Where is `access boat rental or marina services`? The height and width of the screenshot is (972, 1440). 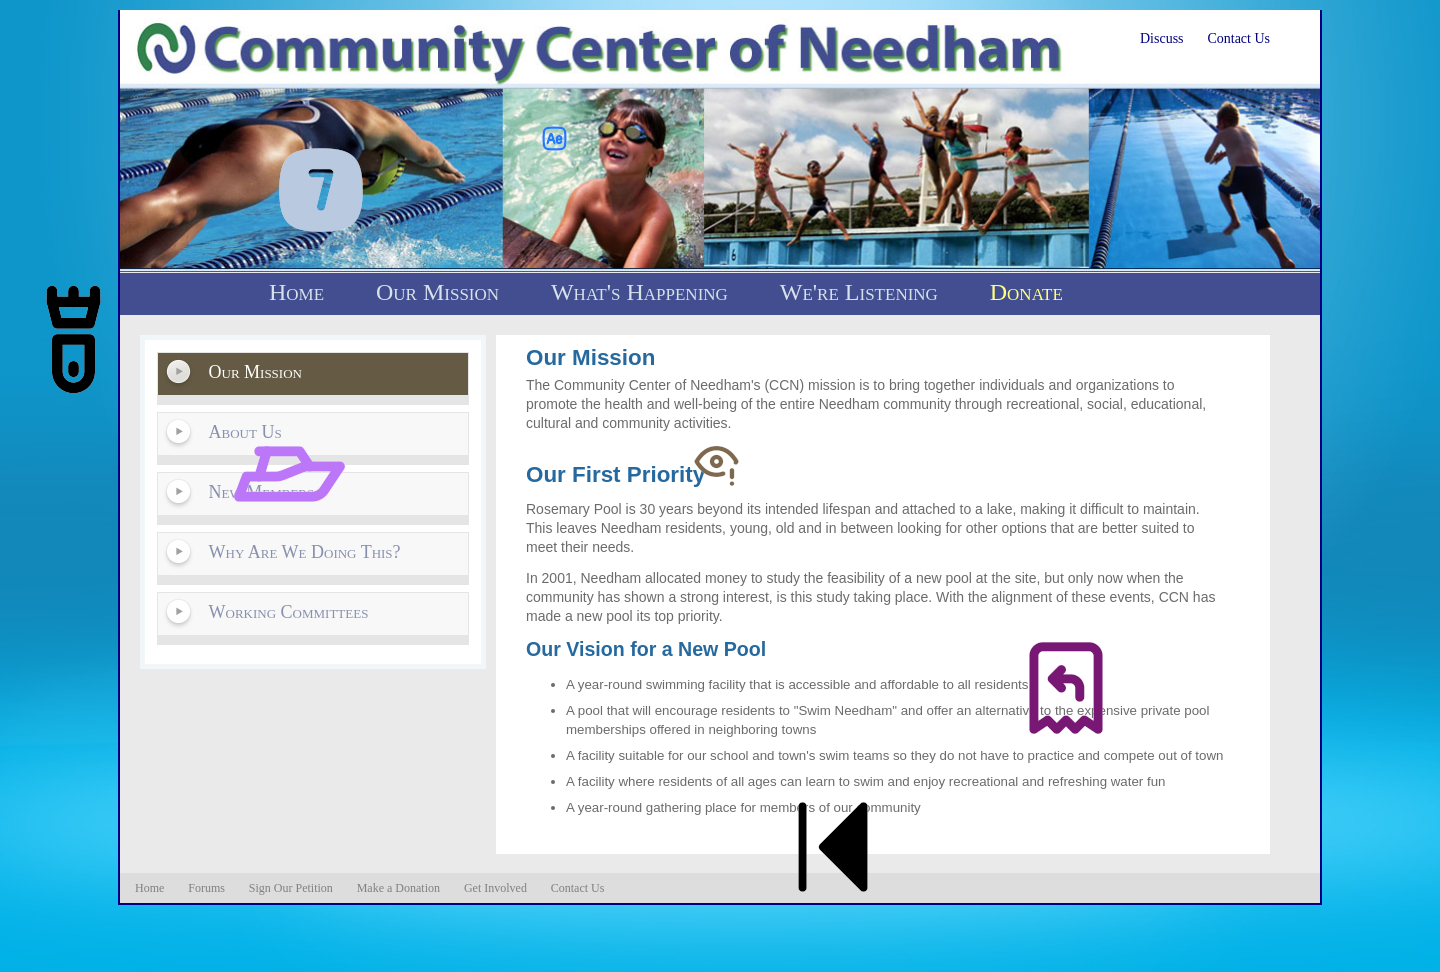 access boat rental or marina services is located at coordinates (289, 471).